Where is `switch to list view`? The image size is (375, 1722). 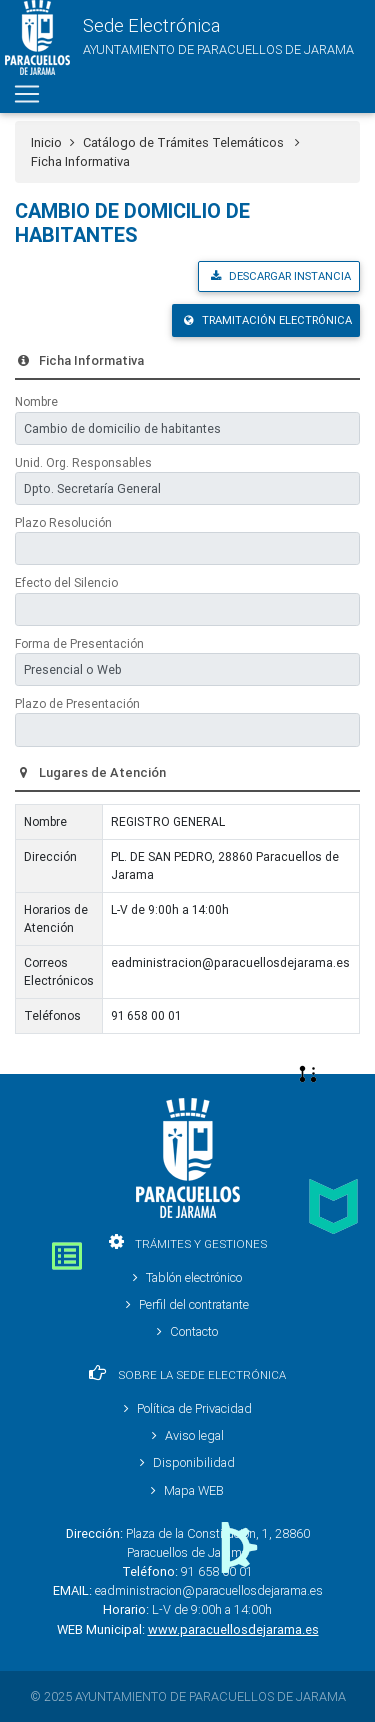 switch to list view is located at coordinates (67, 1256).